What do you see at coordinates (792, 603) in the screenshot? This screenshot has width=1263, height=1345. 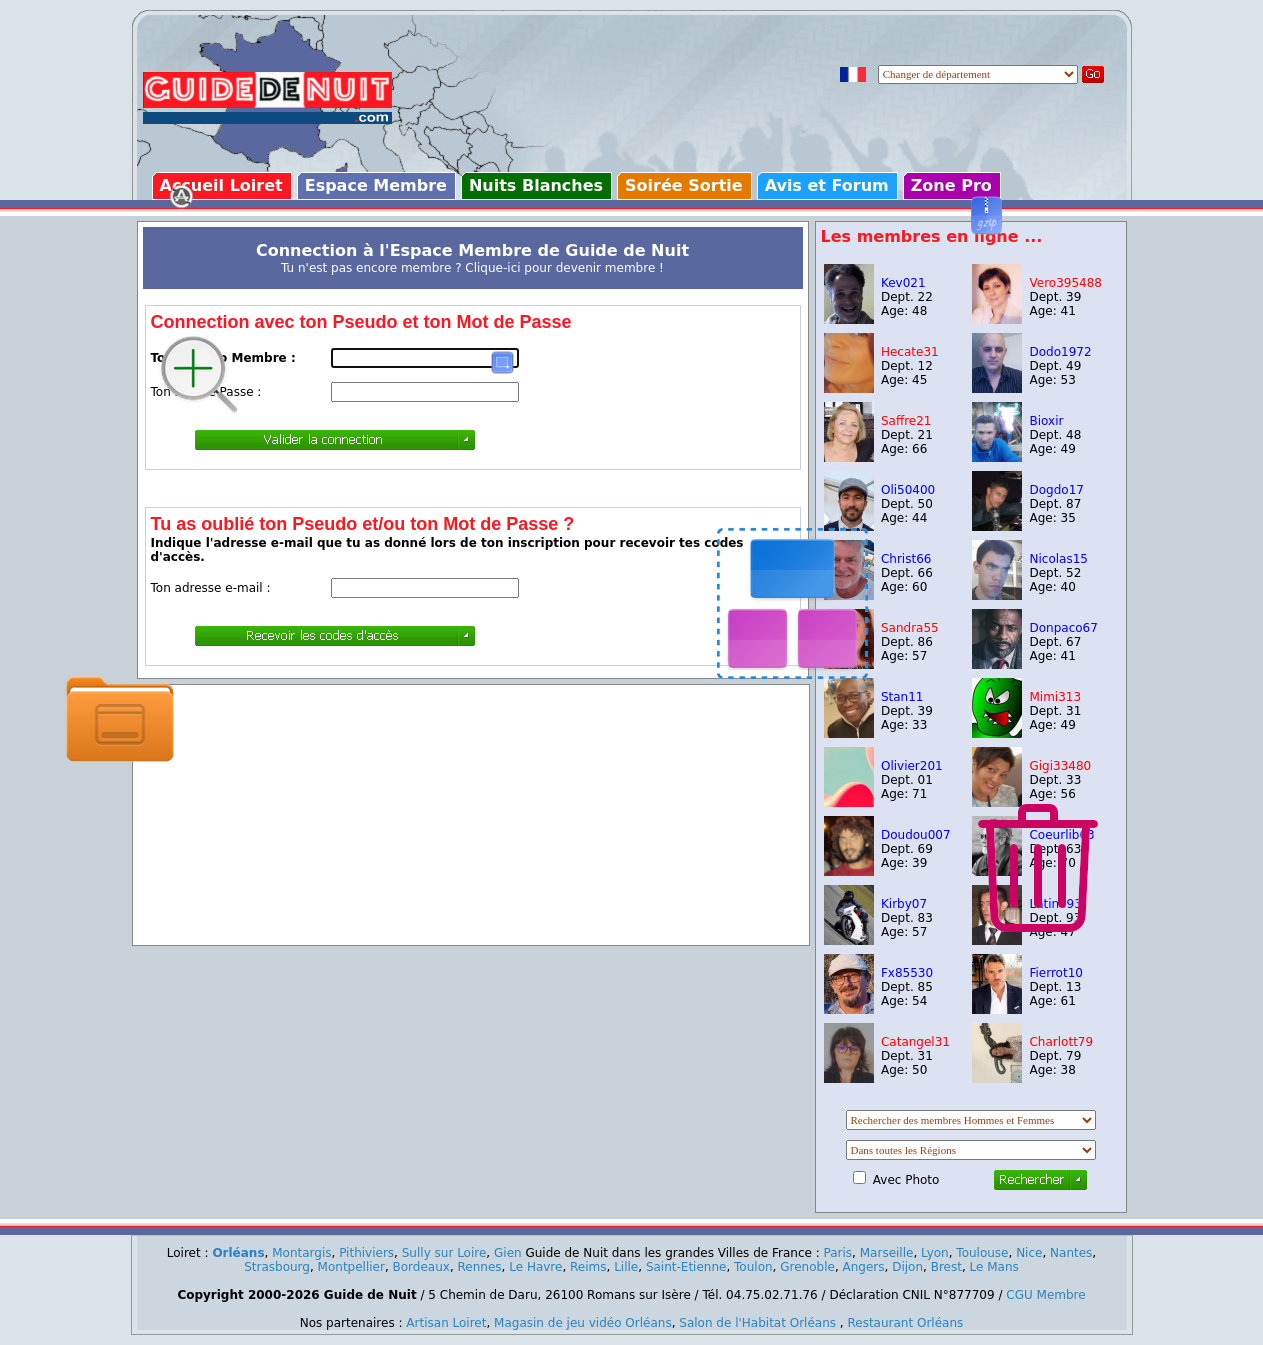 I see `select all items in the current view` at bounding box center [792, 603].